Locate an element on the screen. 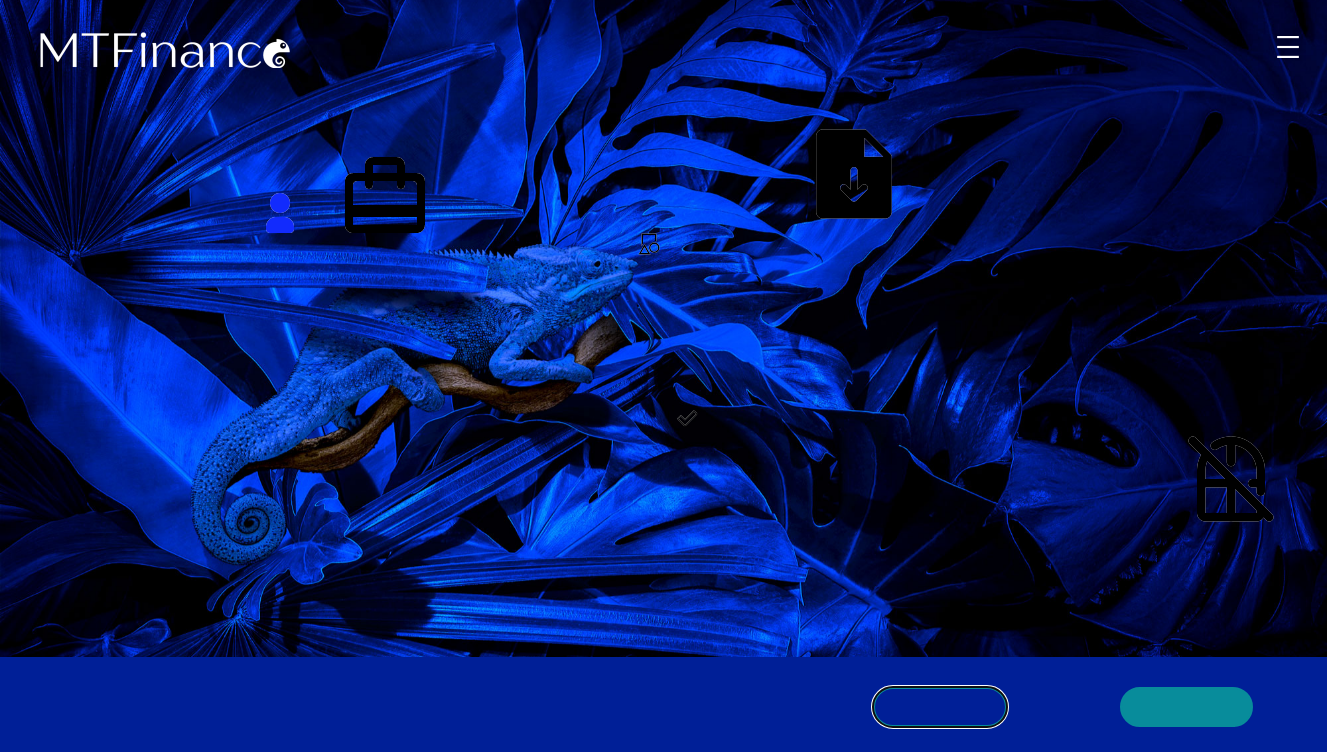  view your profile is located at coordinates (280, 213).